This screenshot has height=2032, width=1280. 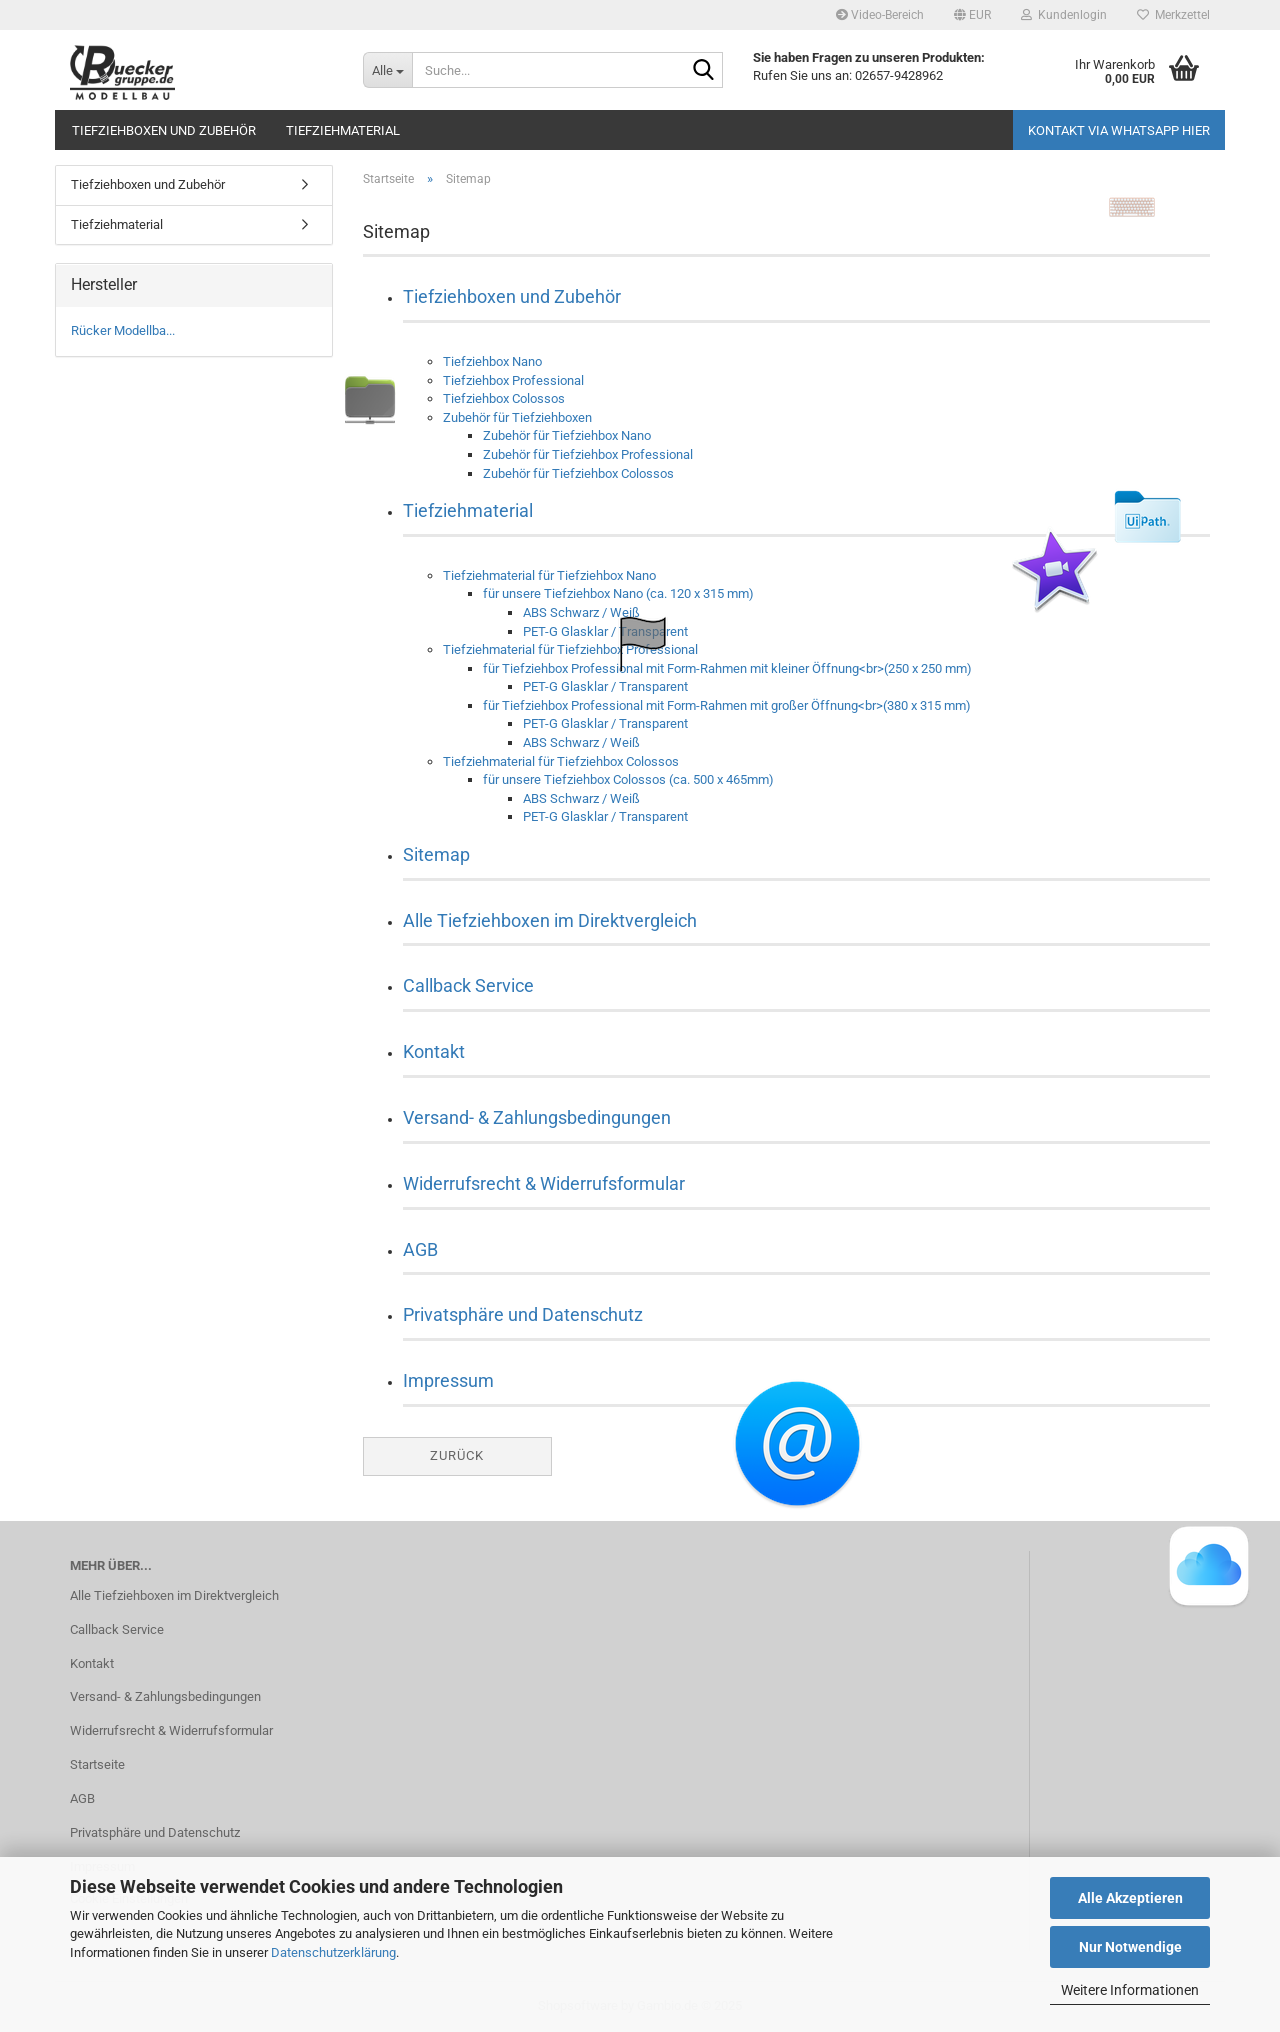 What do you see at coordinates (643, 644) in the screenshot?
I see `view flagged emails in Mail` at bounding box center [643, 644].